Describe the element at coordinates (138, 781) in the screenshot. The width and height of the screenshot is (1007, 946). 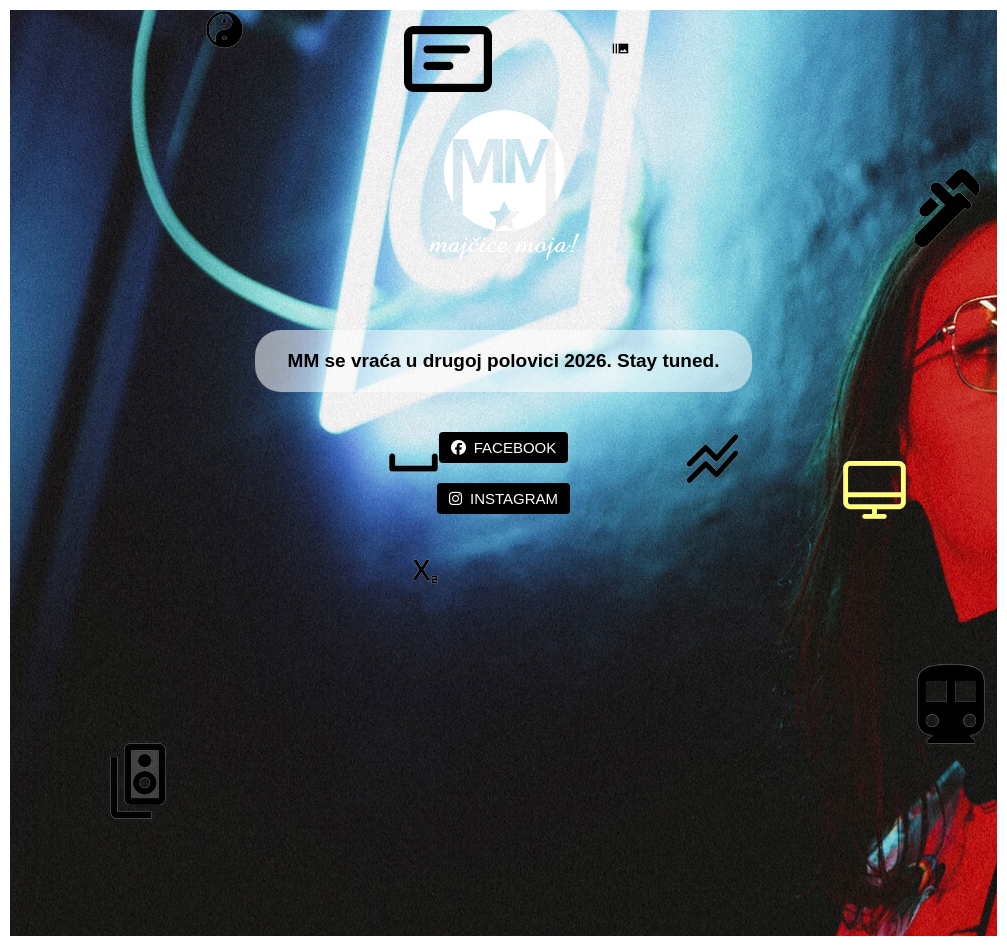
I see `manage connected speaker devices` at that location.